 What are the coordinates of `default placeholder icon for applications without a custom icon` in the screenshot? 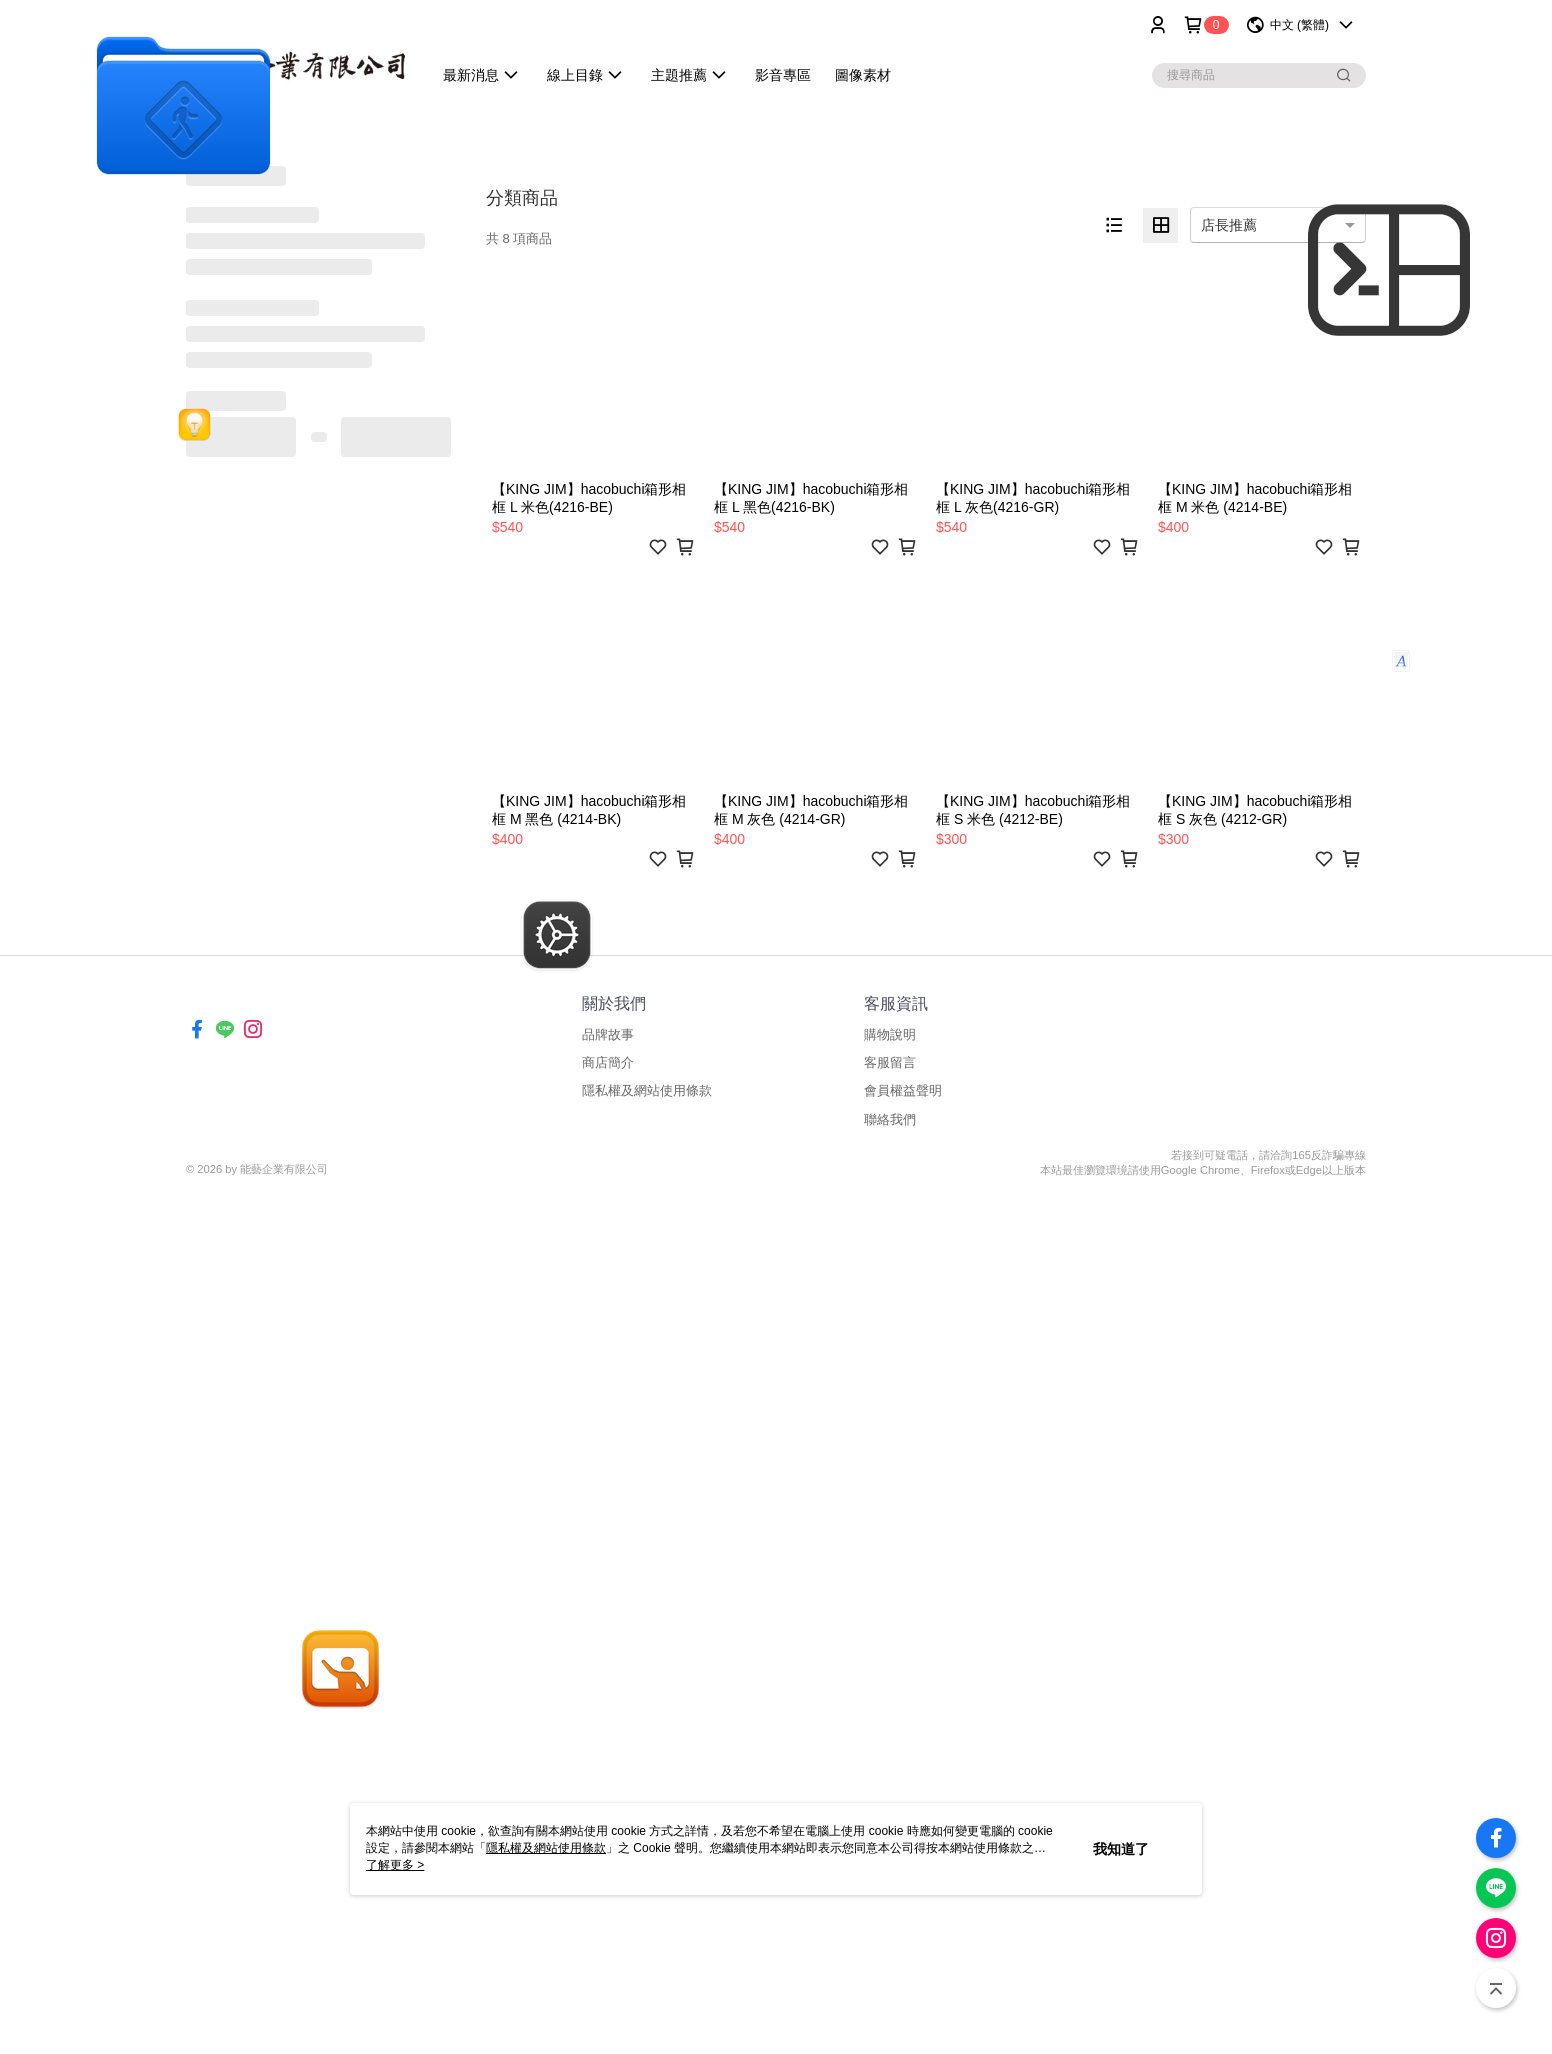 It's located at (557, 936).